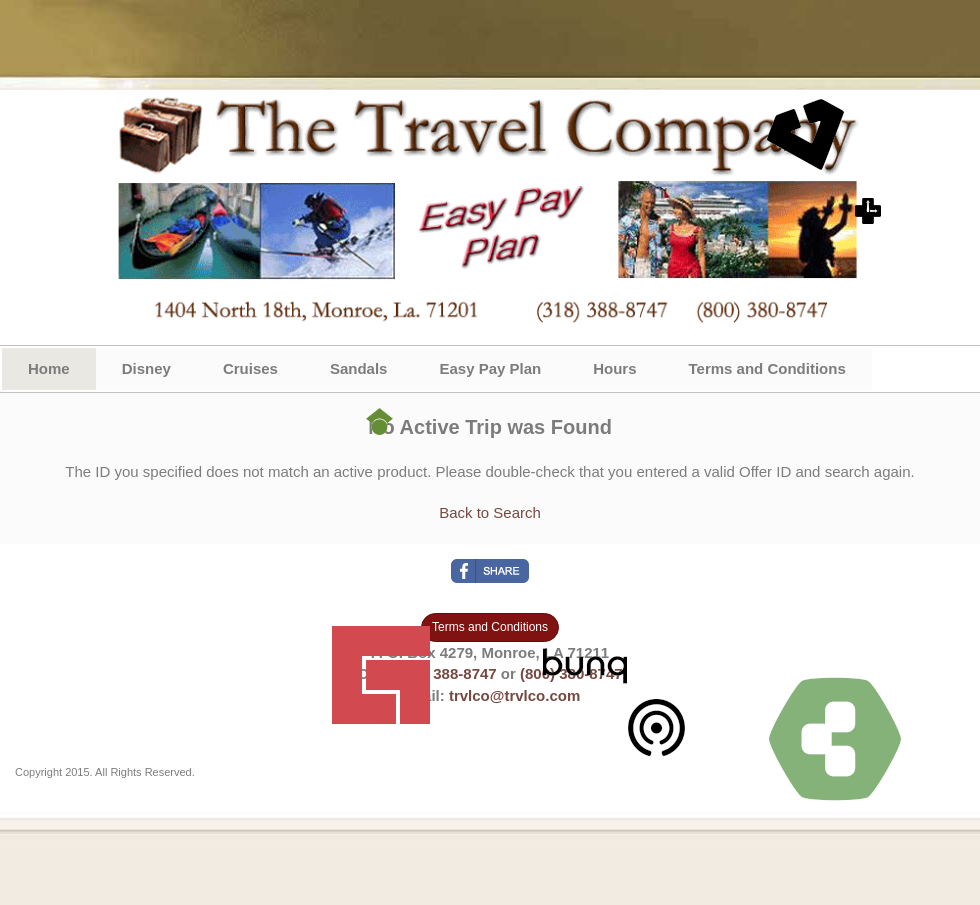 The image size is (980, 905). Describe the element at coordinates (585, 666) in the screenshot. I see `open the bunq banking app` at that location.